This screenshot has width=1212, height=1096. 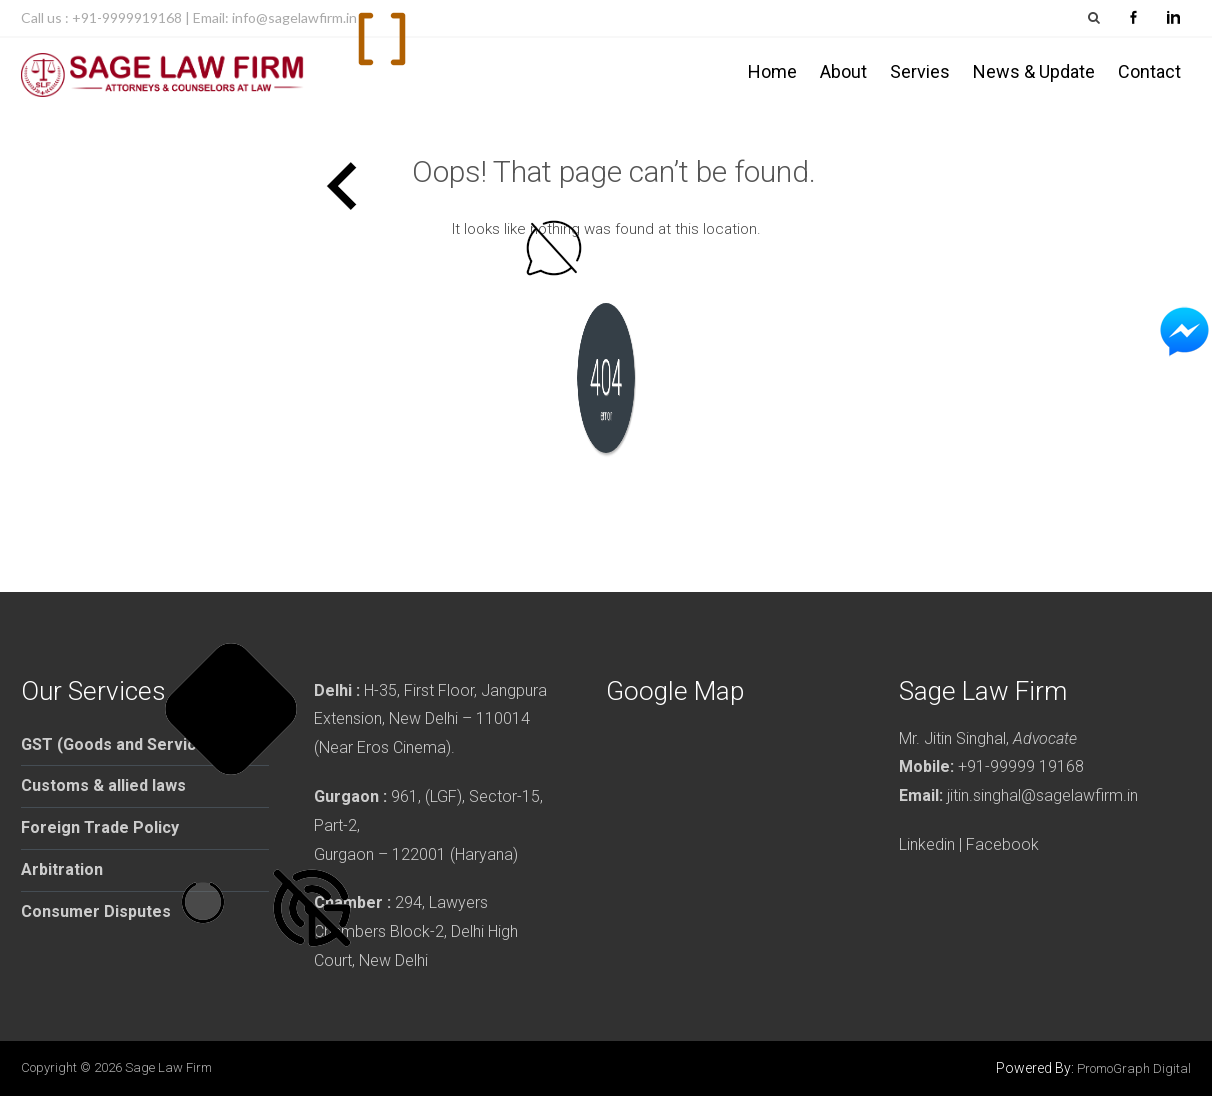 I want to click on indicates a diamond or rotated square marker, so click(x=231, y=709).